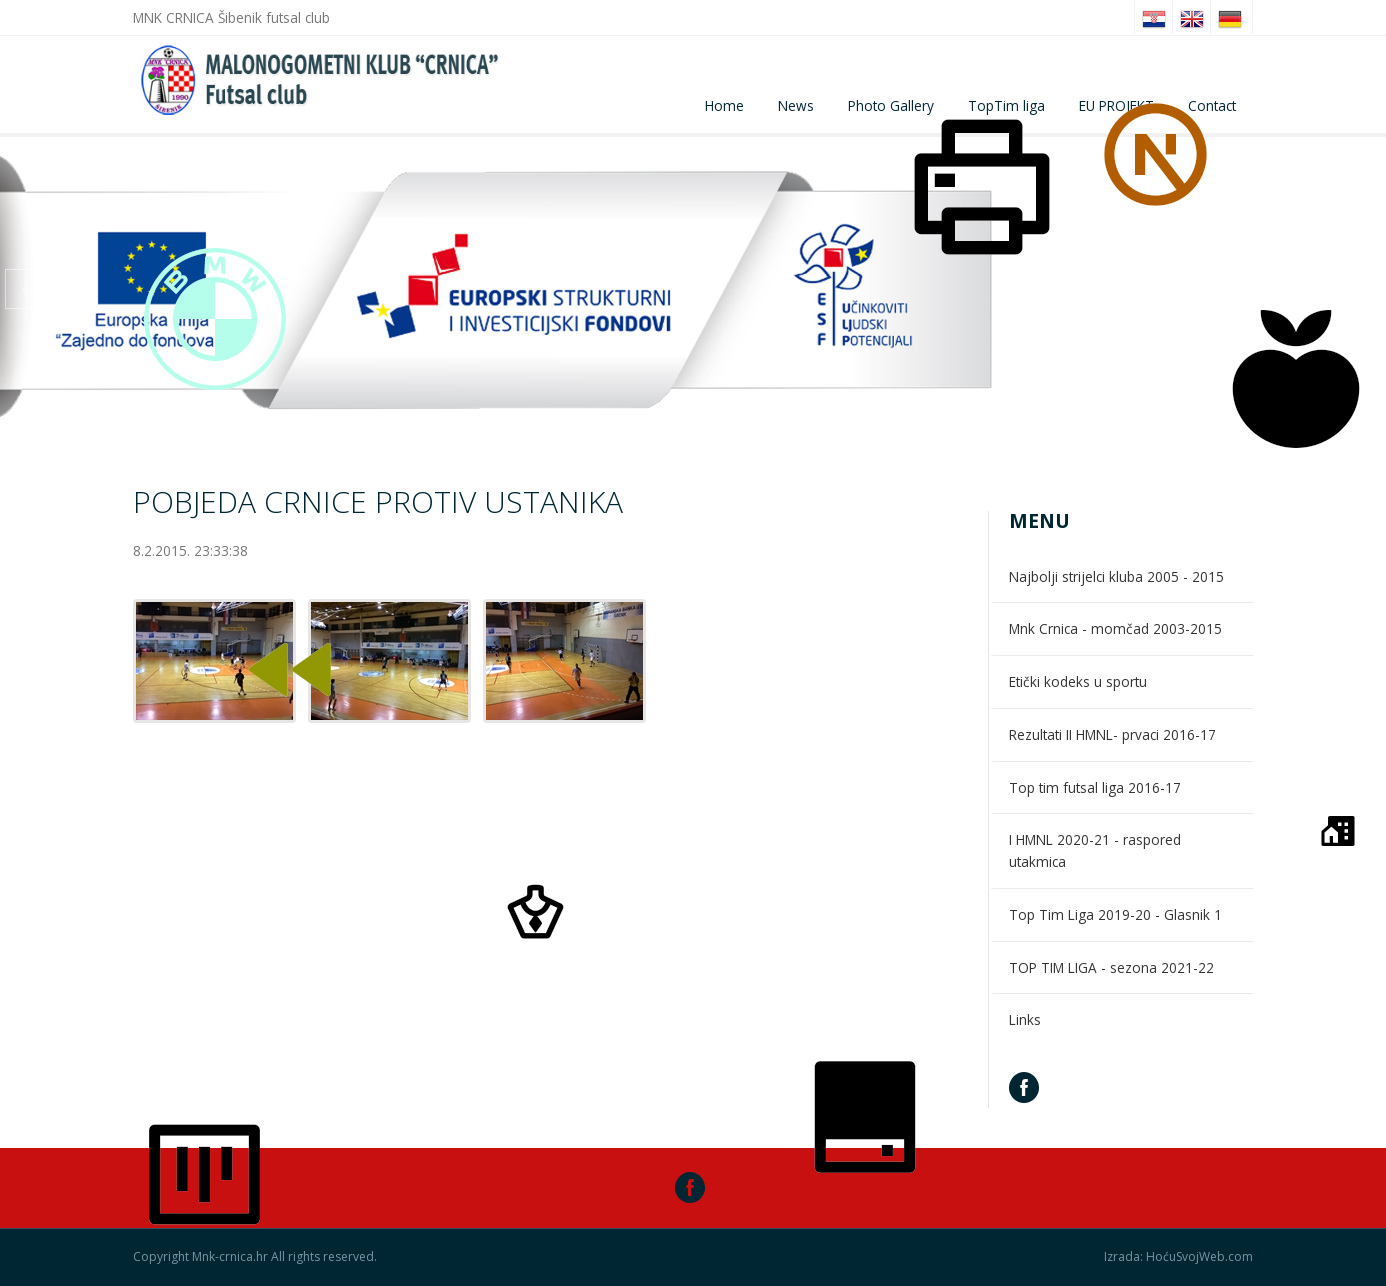  Describe the element at coordinates (215, 319) in the screenshot. I see `BMW brand logo` at that location.